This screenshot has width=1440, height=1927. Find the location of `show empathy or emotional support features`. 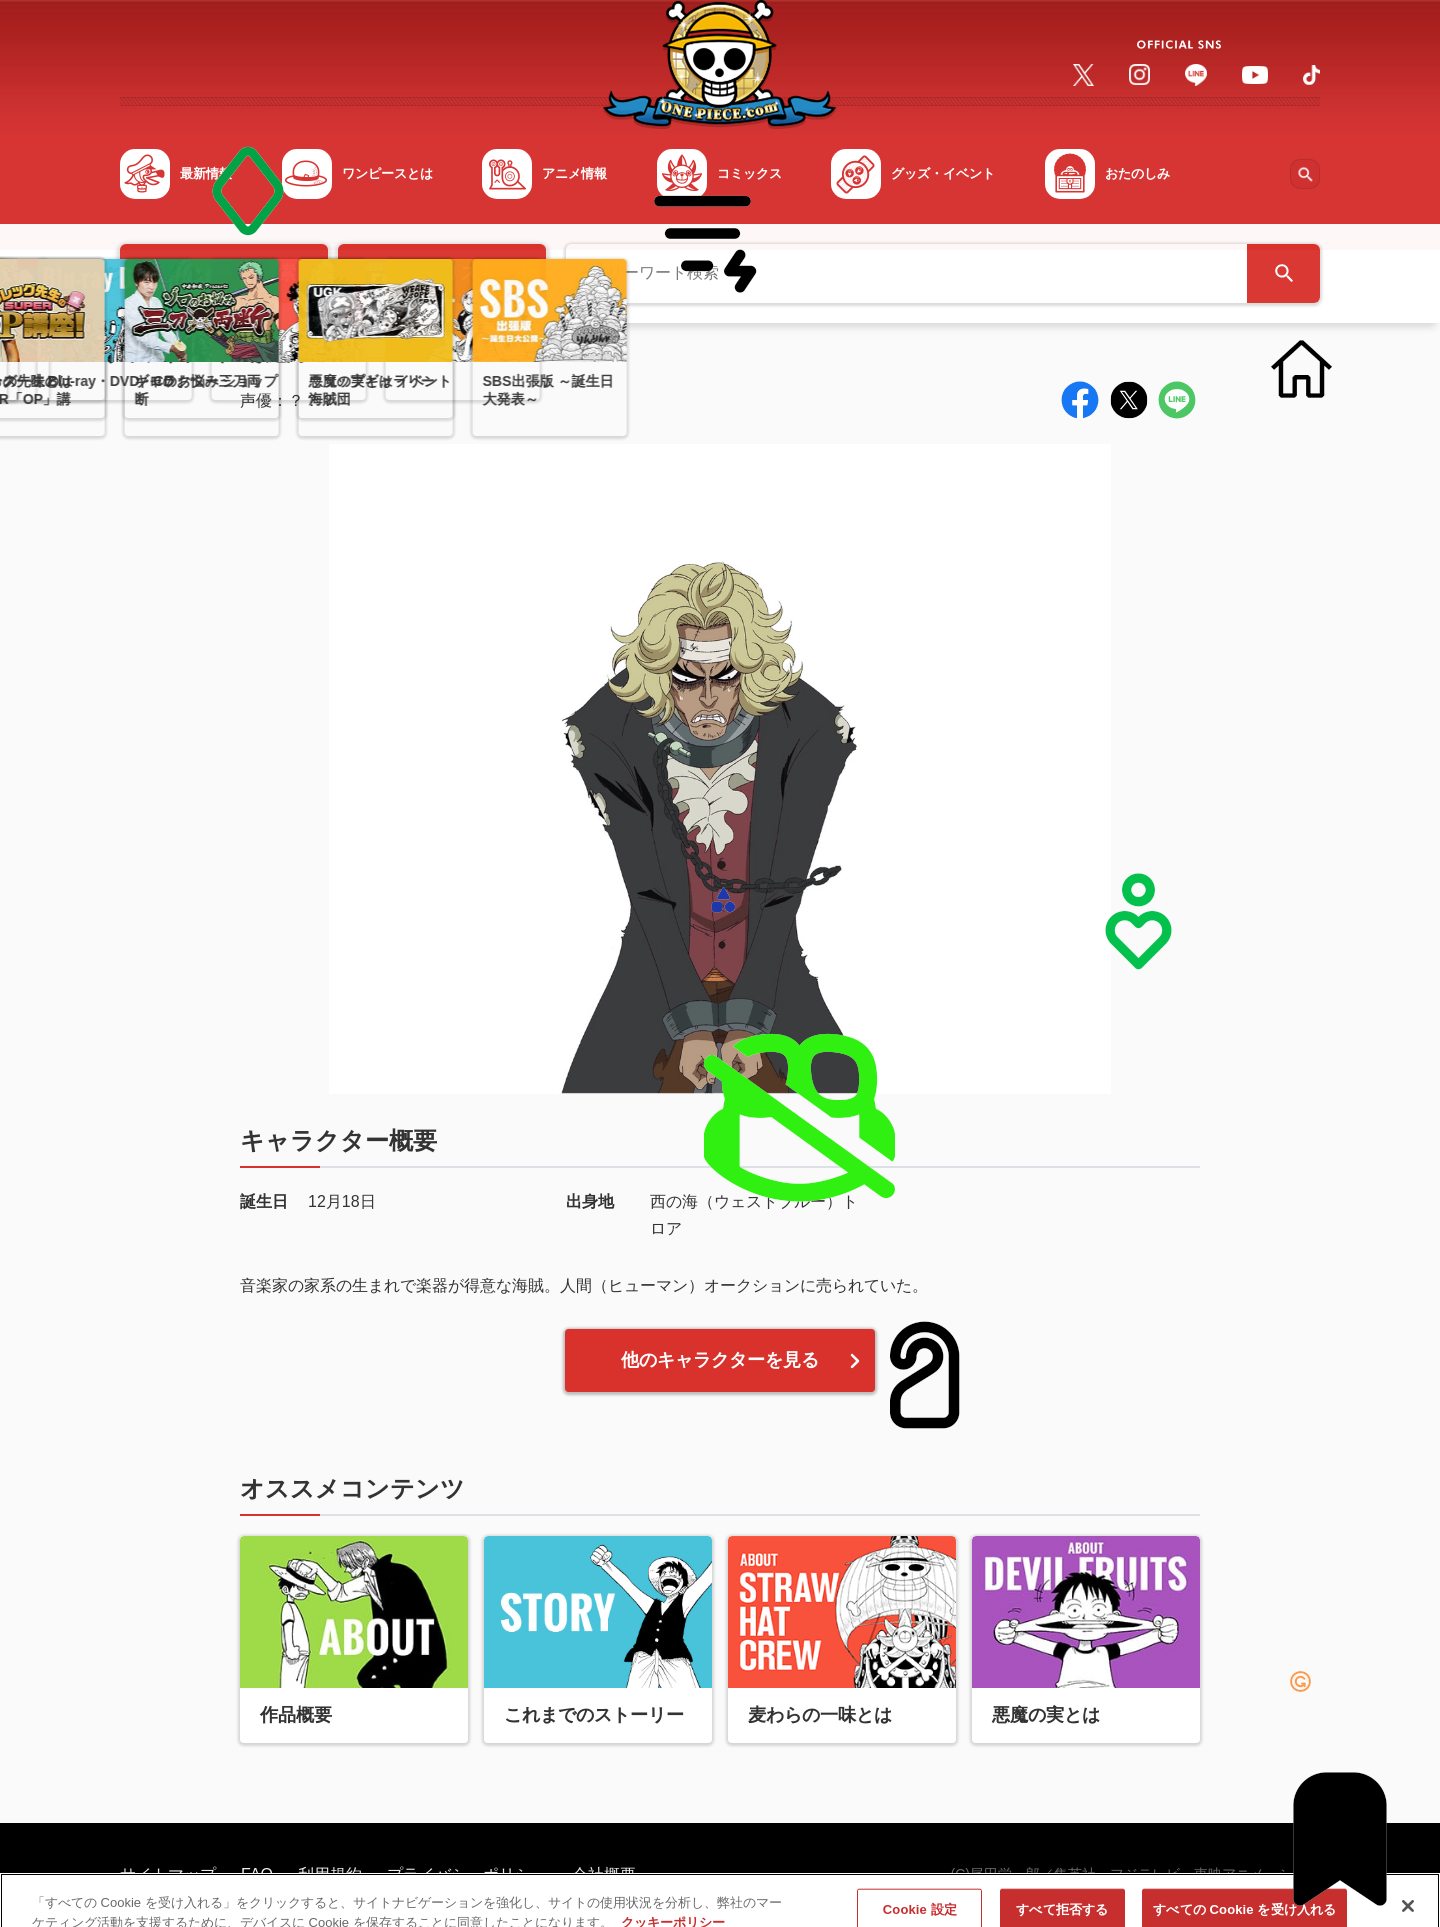

show empathy or emotional support features is located at coordinates (1138, 920).